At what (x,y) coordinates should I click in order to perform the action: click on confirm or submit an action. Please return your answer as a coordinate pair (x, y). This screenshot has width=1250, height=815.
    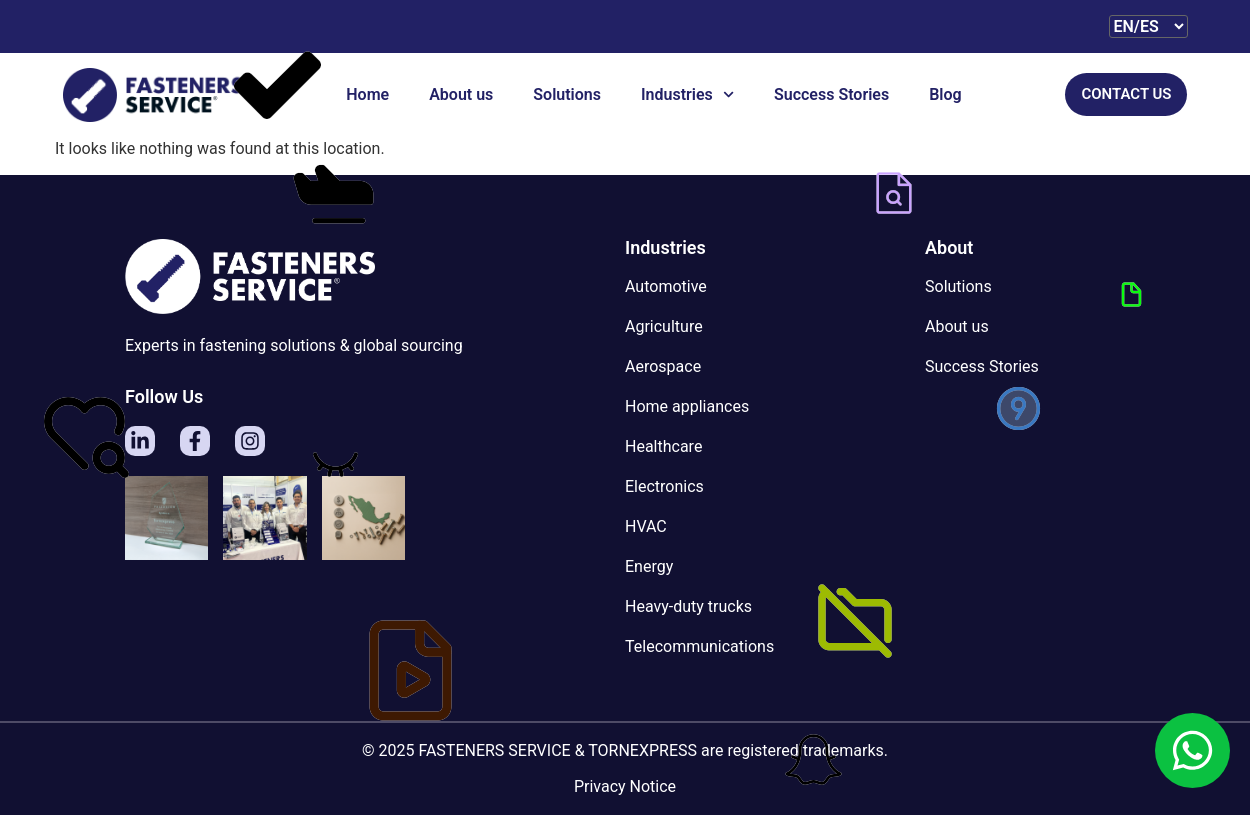
    Looking at the image, I should click on (276, 83).